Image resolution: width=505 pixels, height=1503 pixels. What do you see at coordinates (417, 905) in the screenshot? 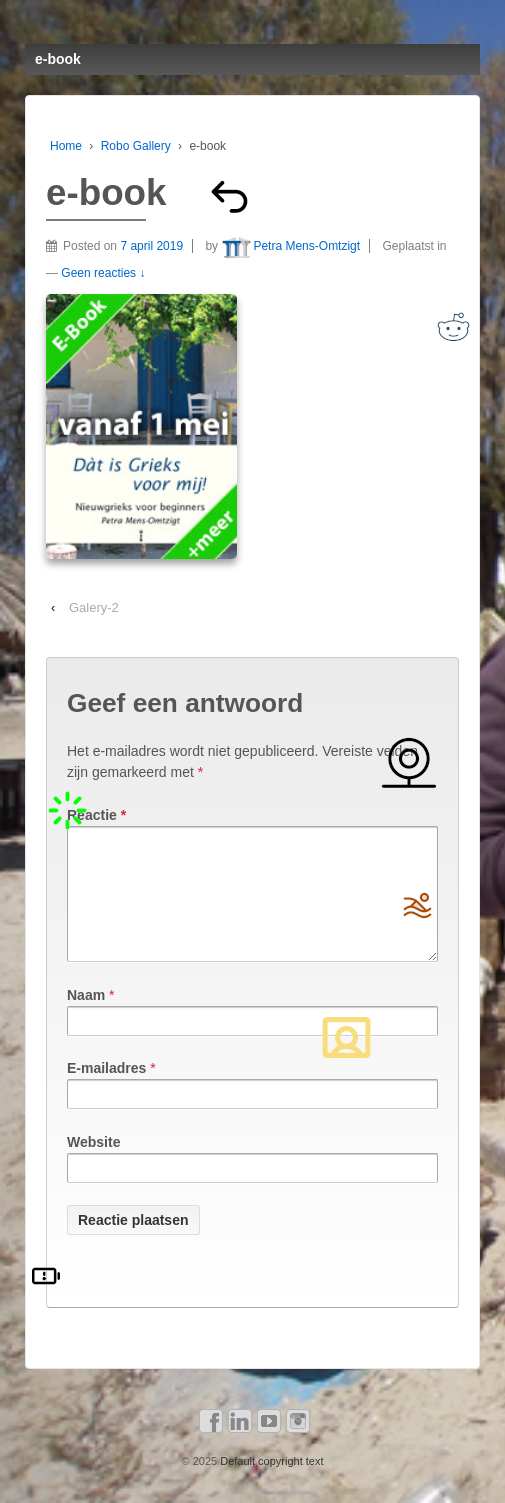
I see `indicates swimming pool or aquatic facilities nearby` at bounding box center [417, 905].